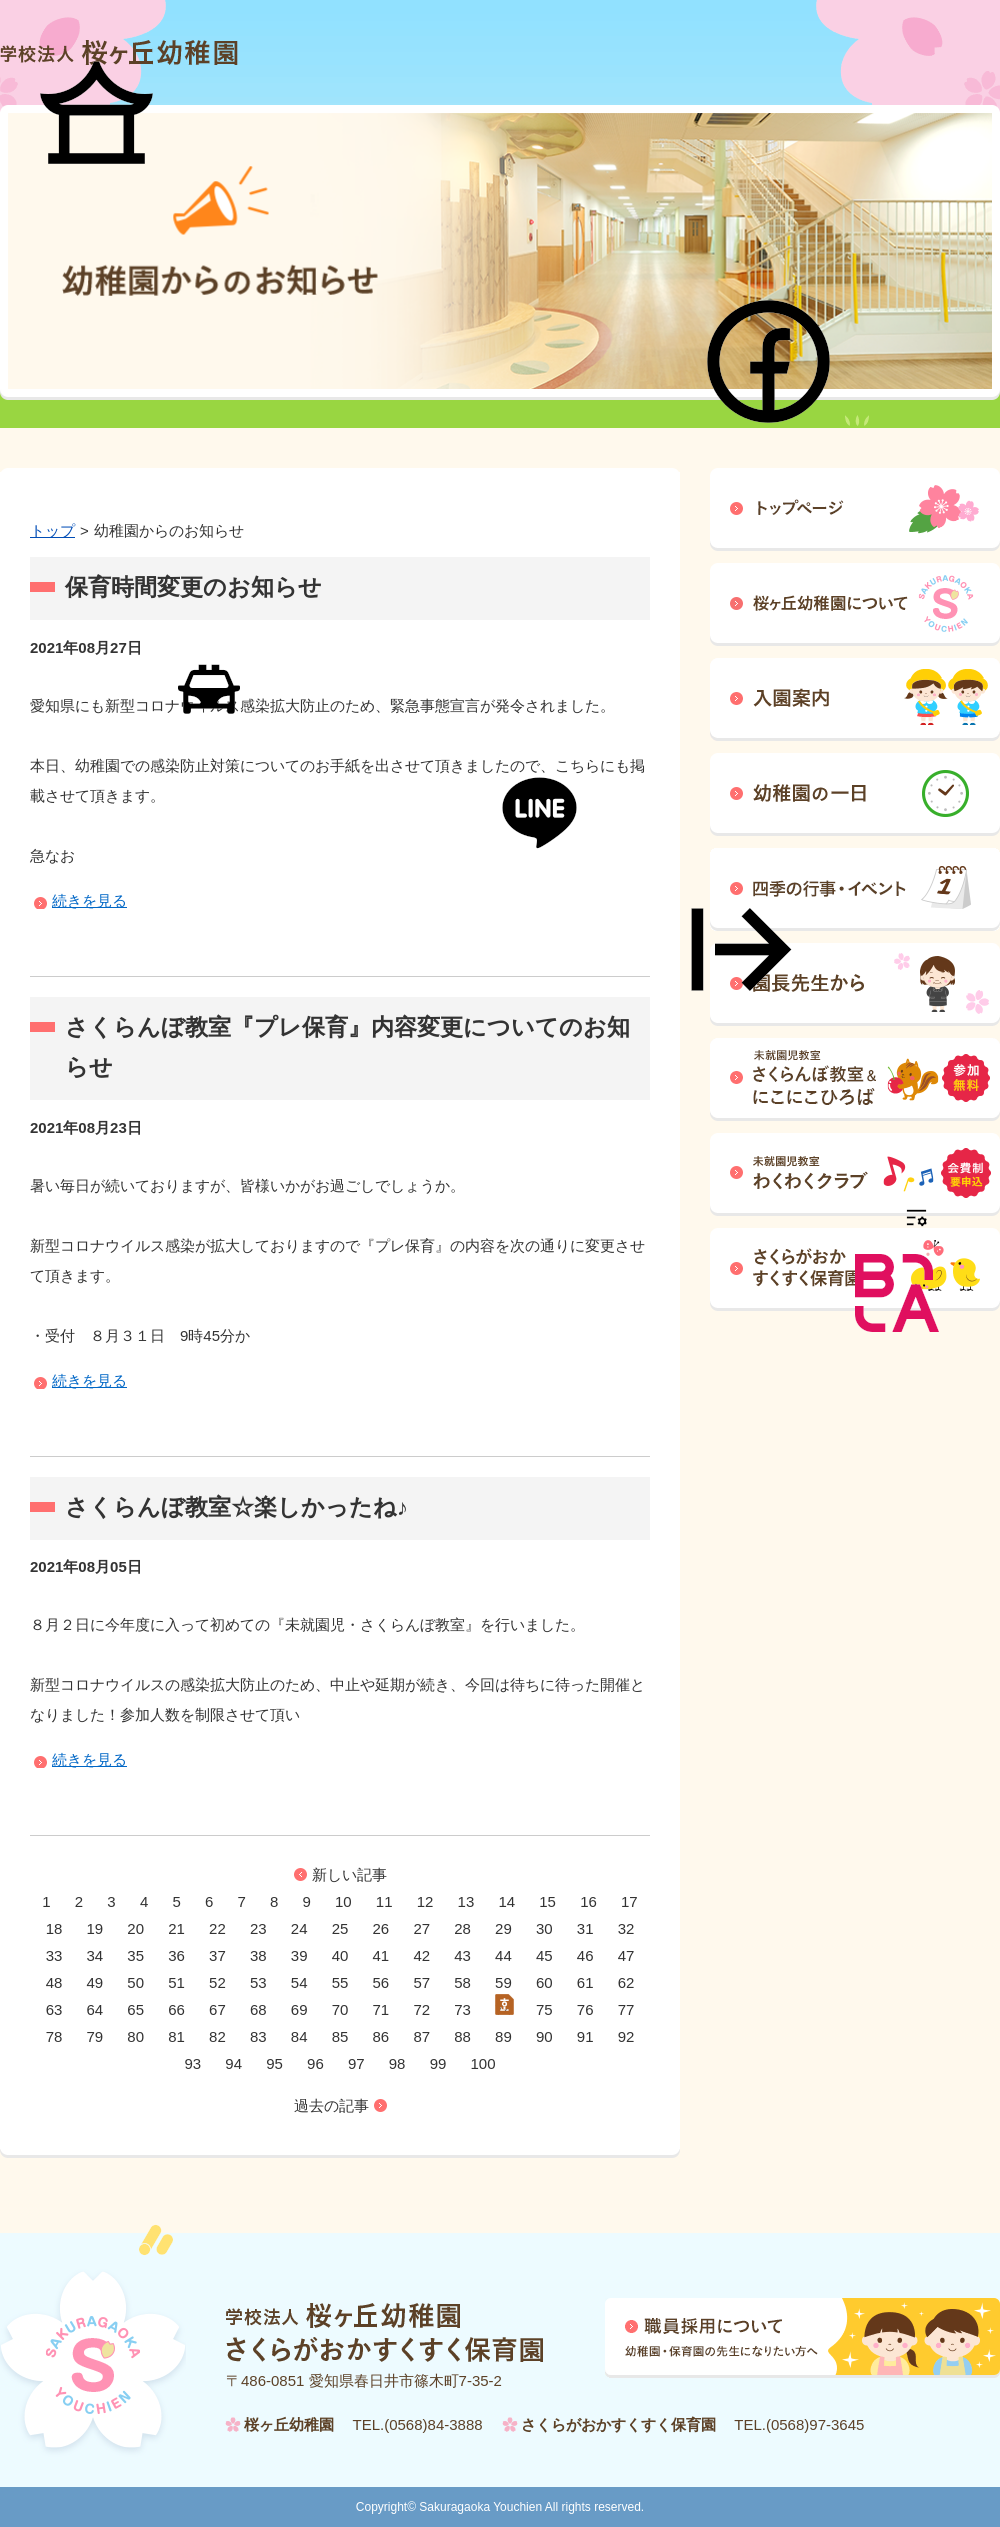  What do you see at coordinates (768, 361) in the screenshot?
I see `connect with Facebook` at bounding box center [768, 361].